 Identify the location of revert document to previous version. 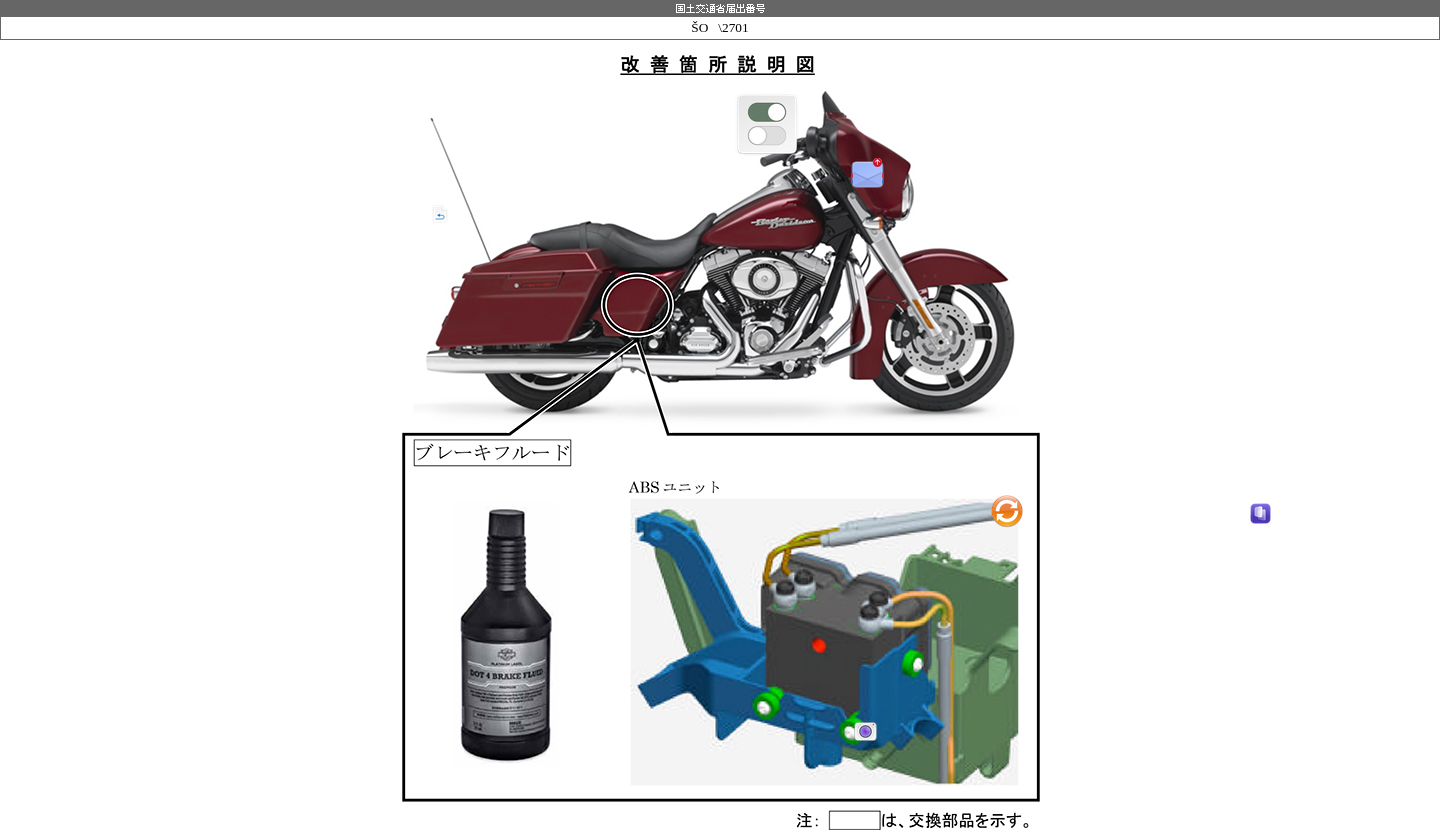
(440, 214).